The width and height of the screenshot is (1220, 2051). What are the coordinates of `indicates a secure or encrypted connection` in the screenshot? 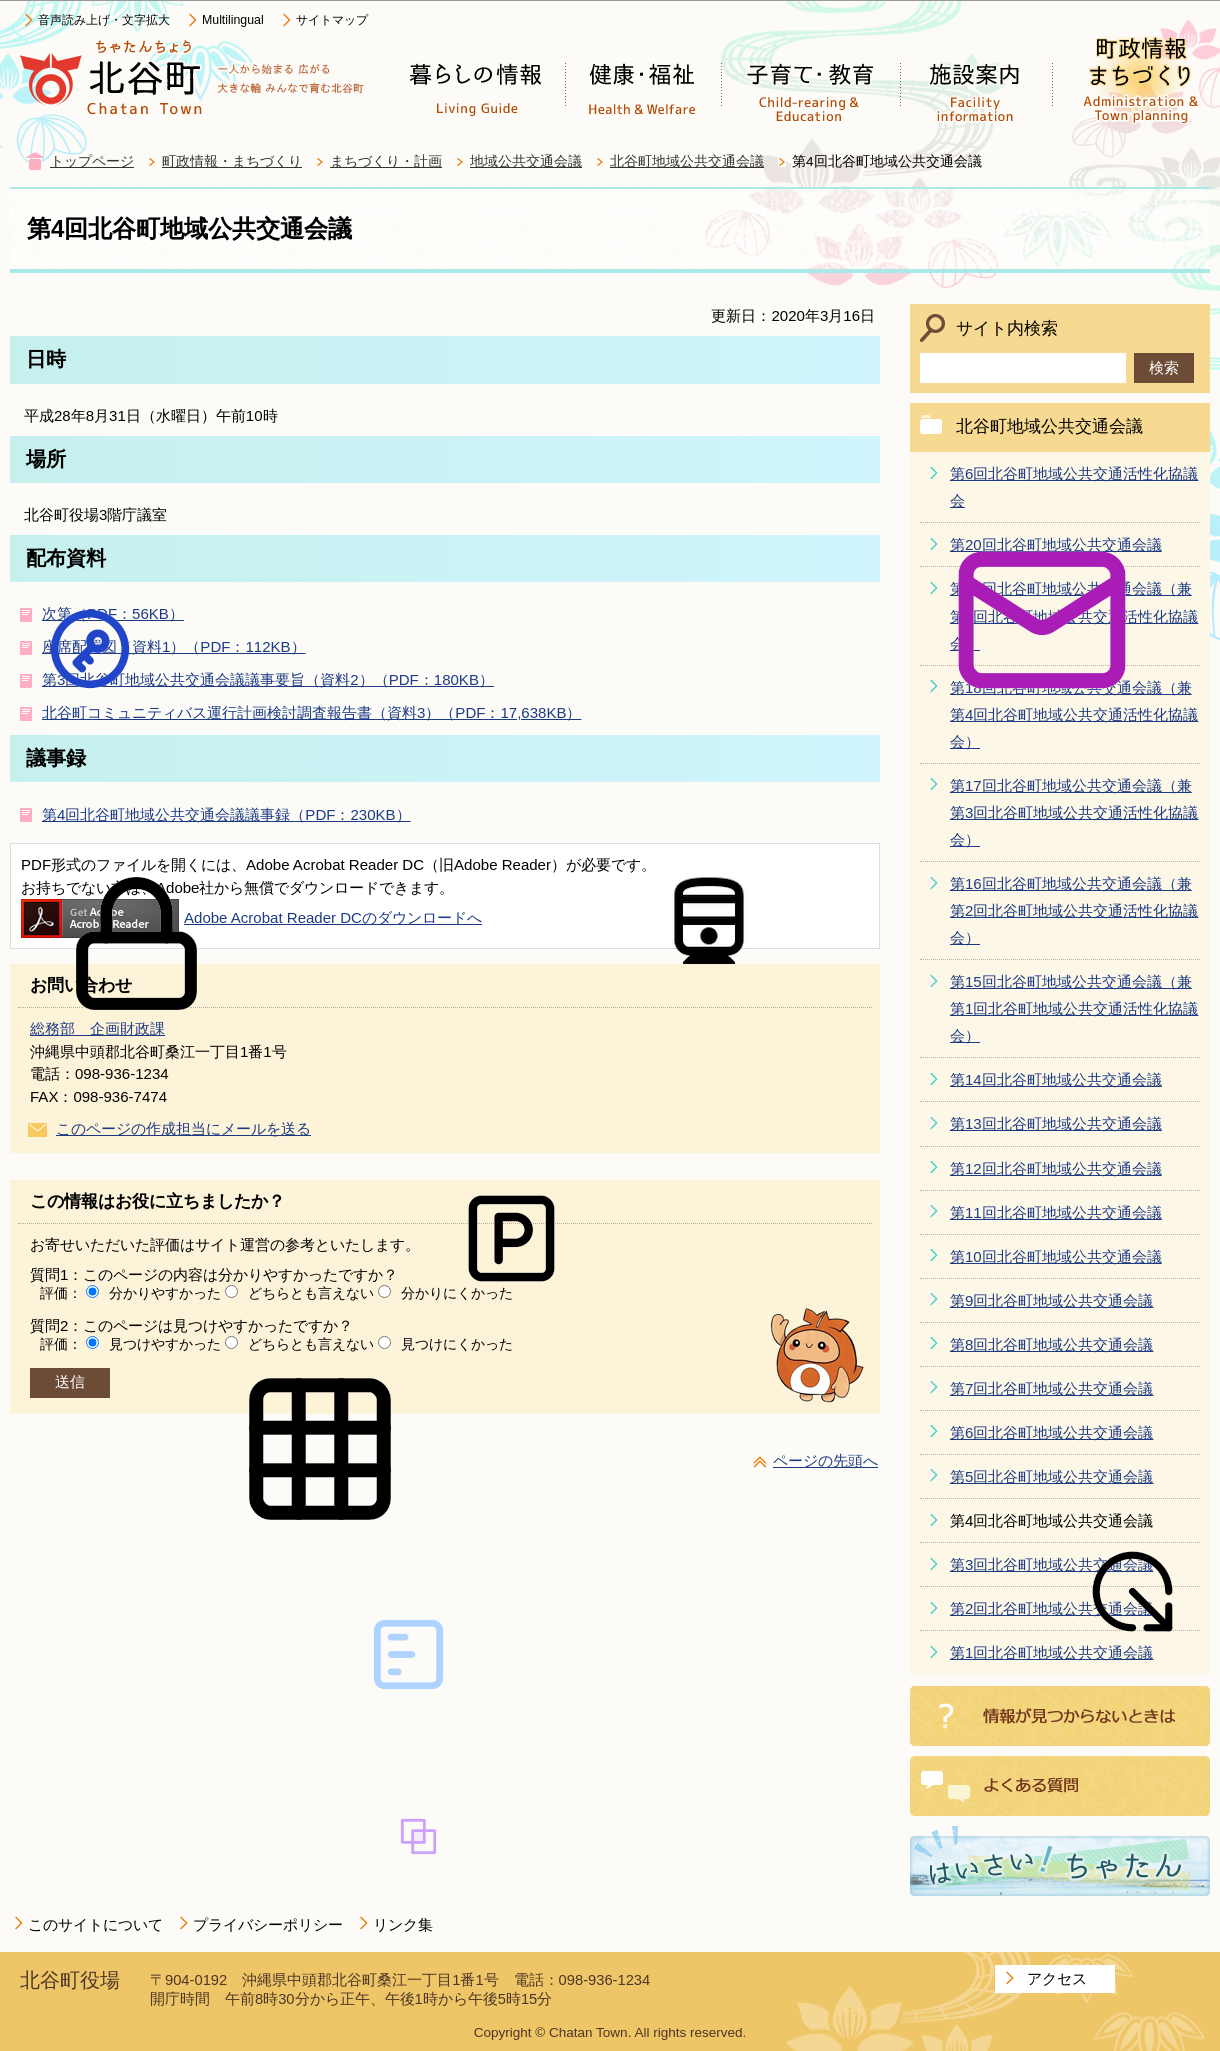 It's located at (136, 943).